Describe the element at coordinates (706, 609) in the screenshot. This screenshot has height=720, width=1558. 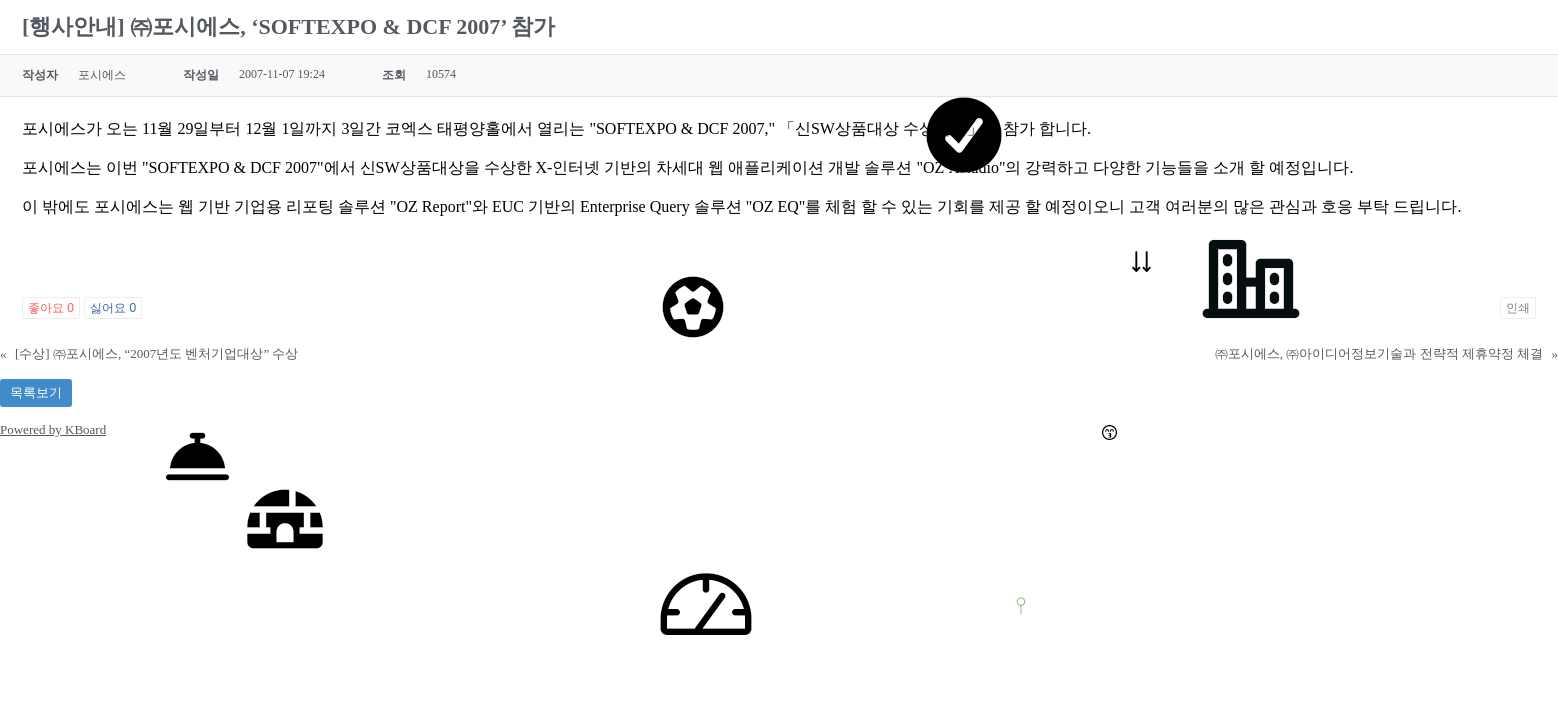
I see `view performance metrics or speed` at that location.